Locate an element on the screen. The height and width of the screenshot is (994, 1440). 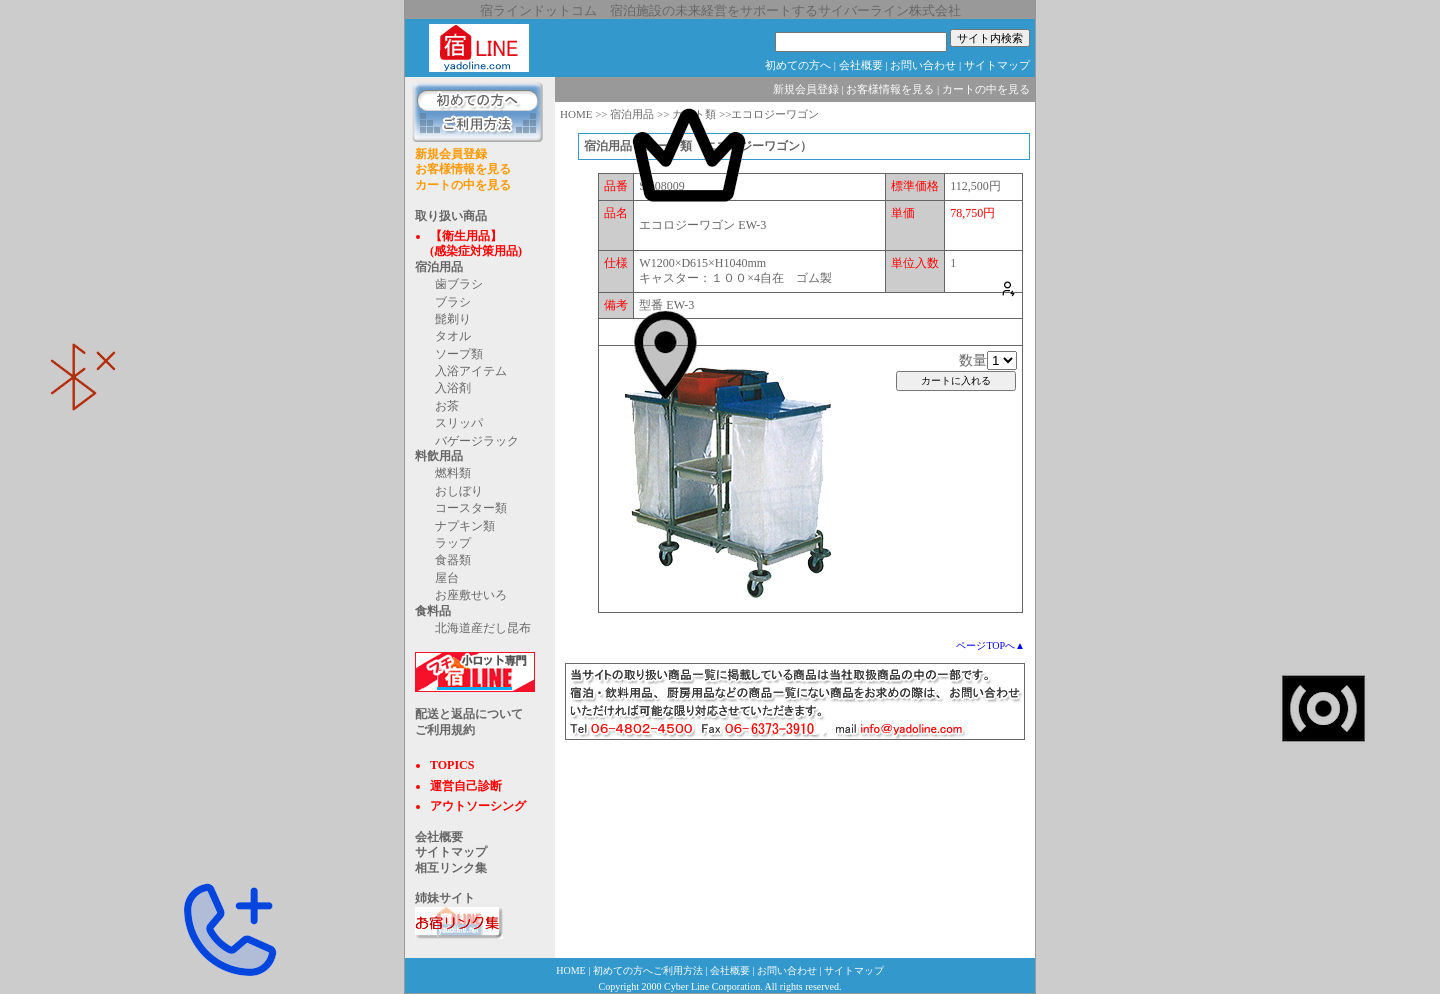
user account with quick actions is located at coordinates (1007, 288).